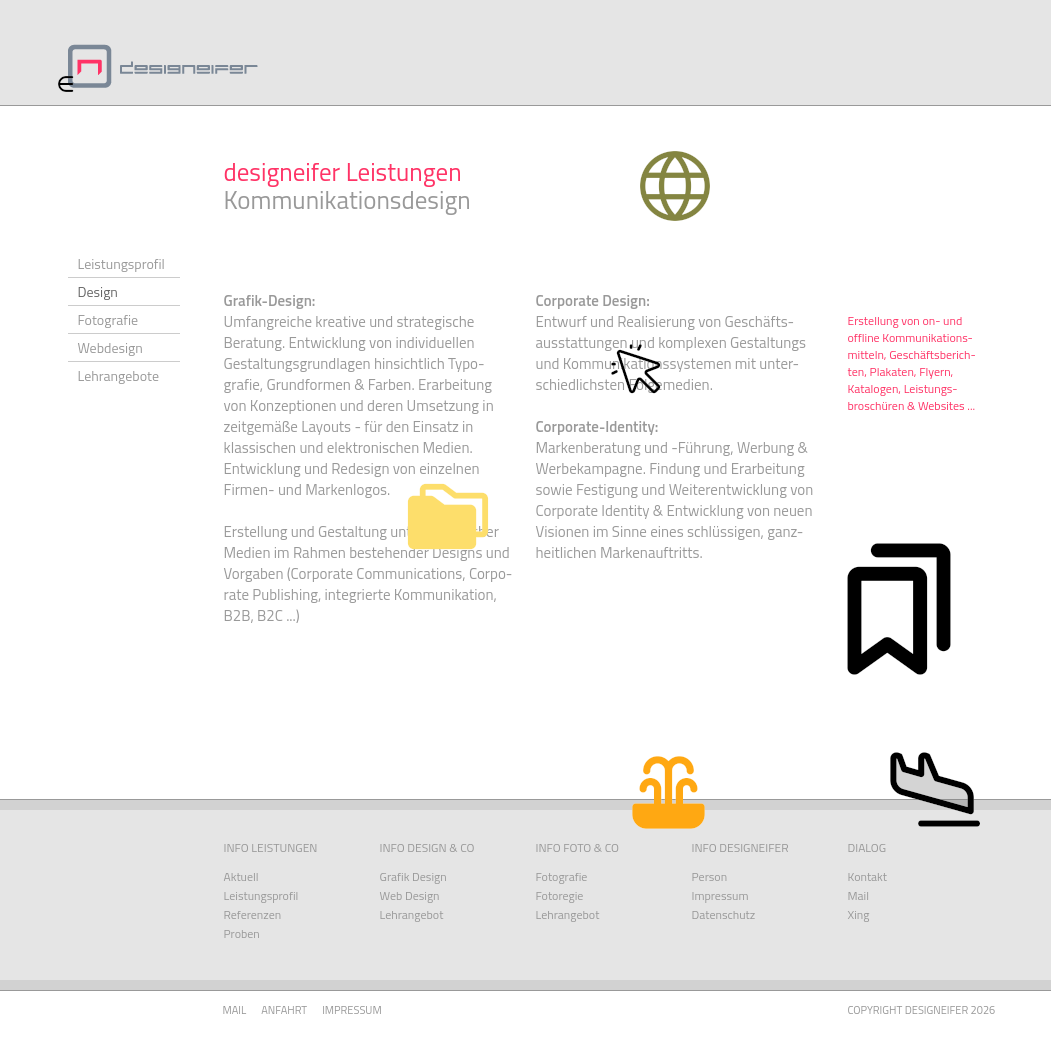  What do you see at coordinates (66, 84) in the screenshot?
I see `indicates set membership in mathematical notation` at bounding box center [66, 84].